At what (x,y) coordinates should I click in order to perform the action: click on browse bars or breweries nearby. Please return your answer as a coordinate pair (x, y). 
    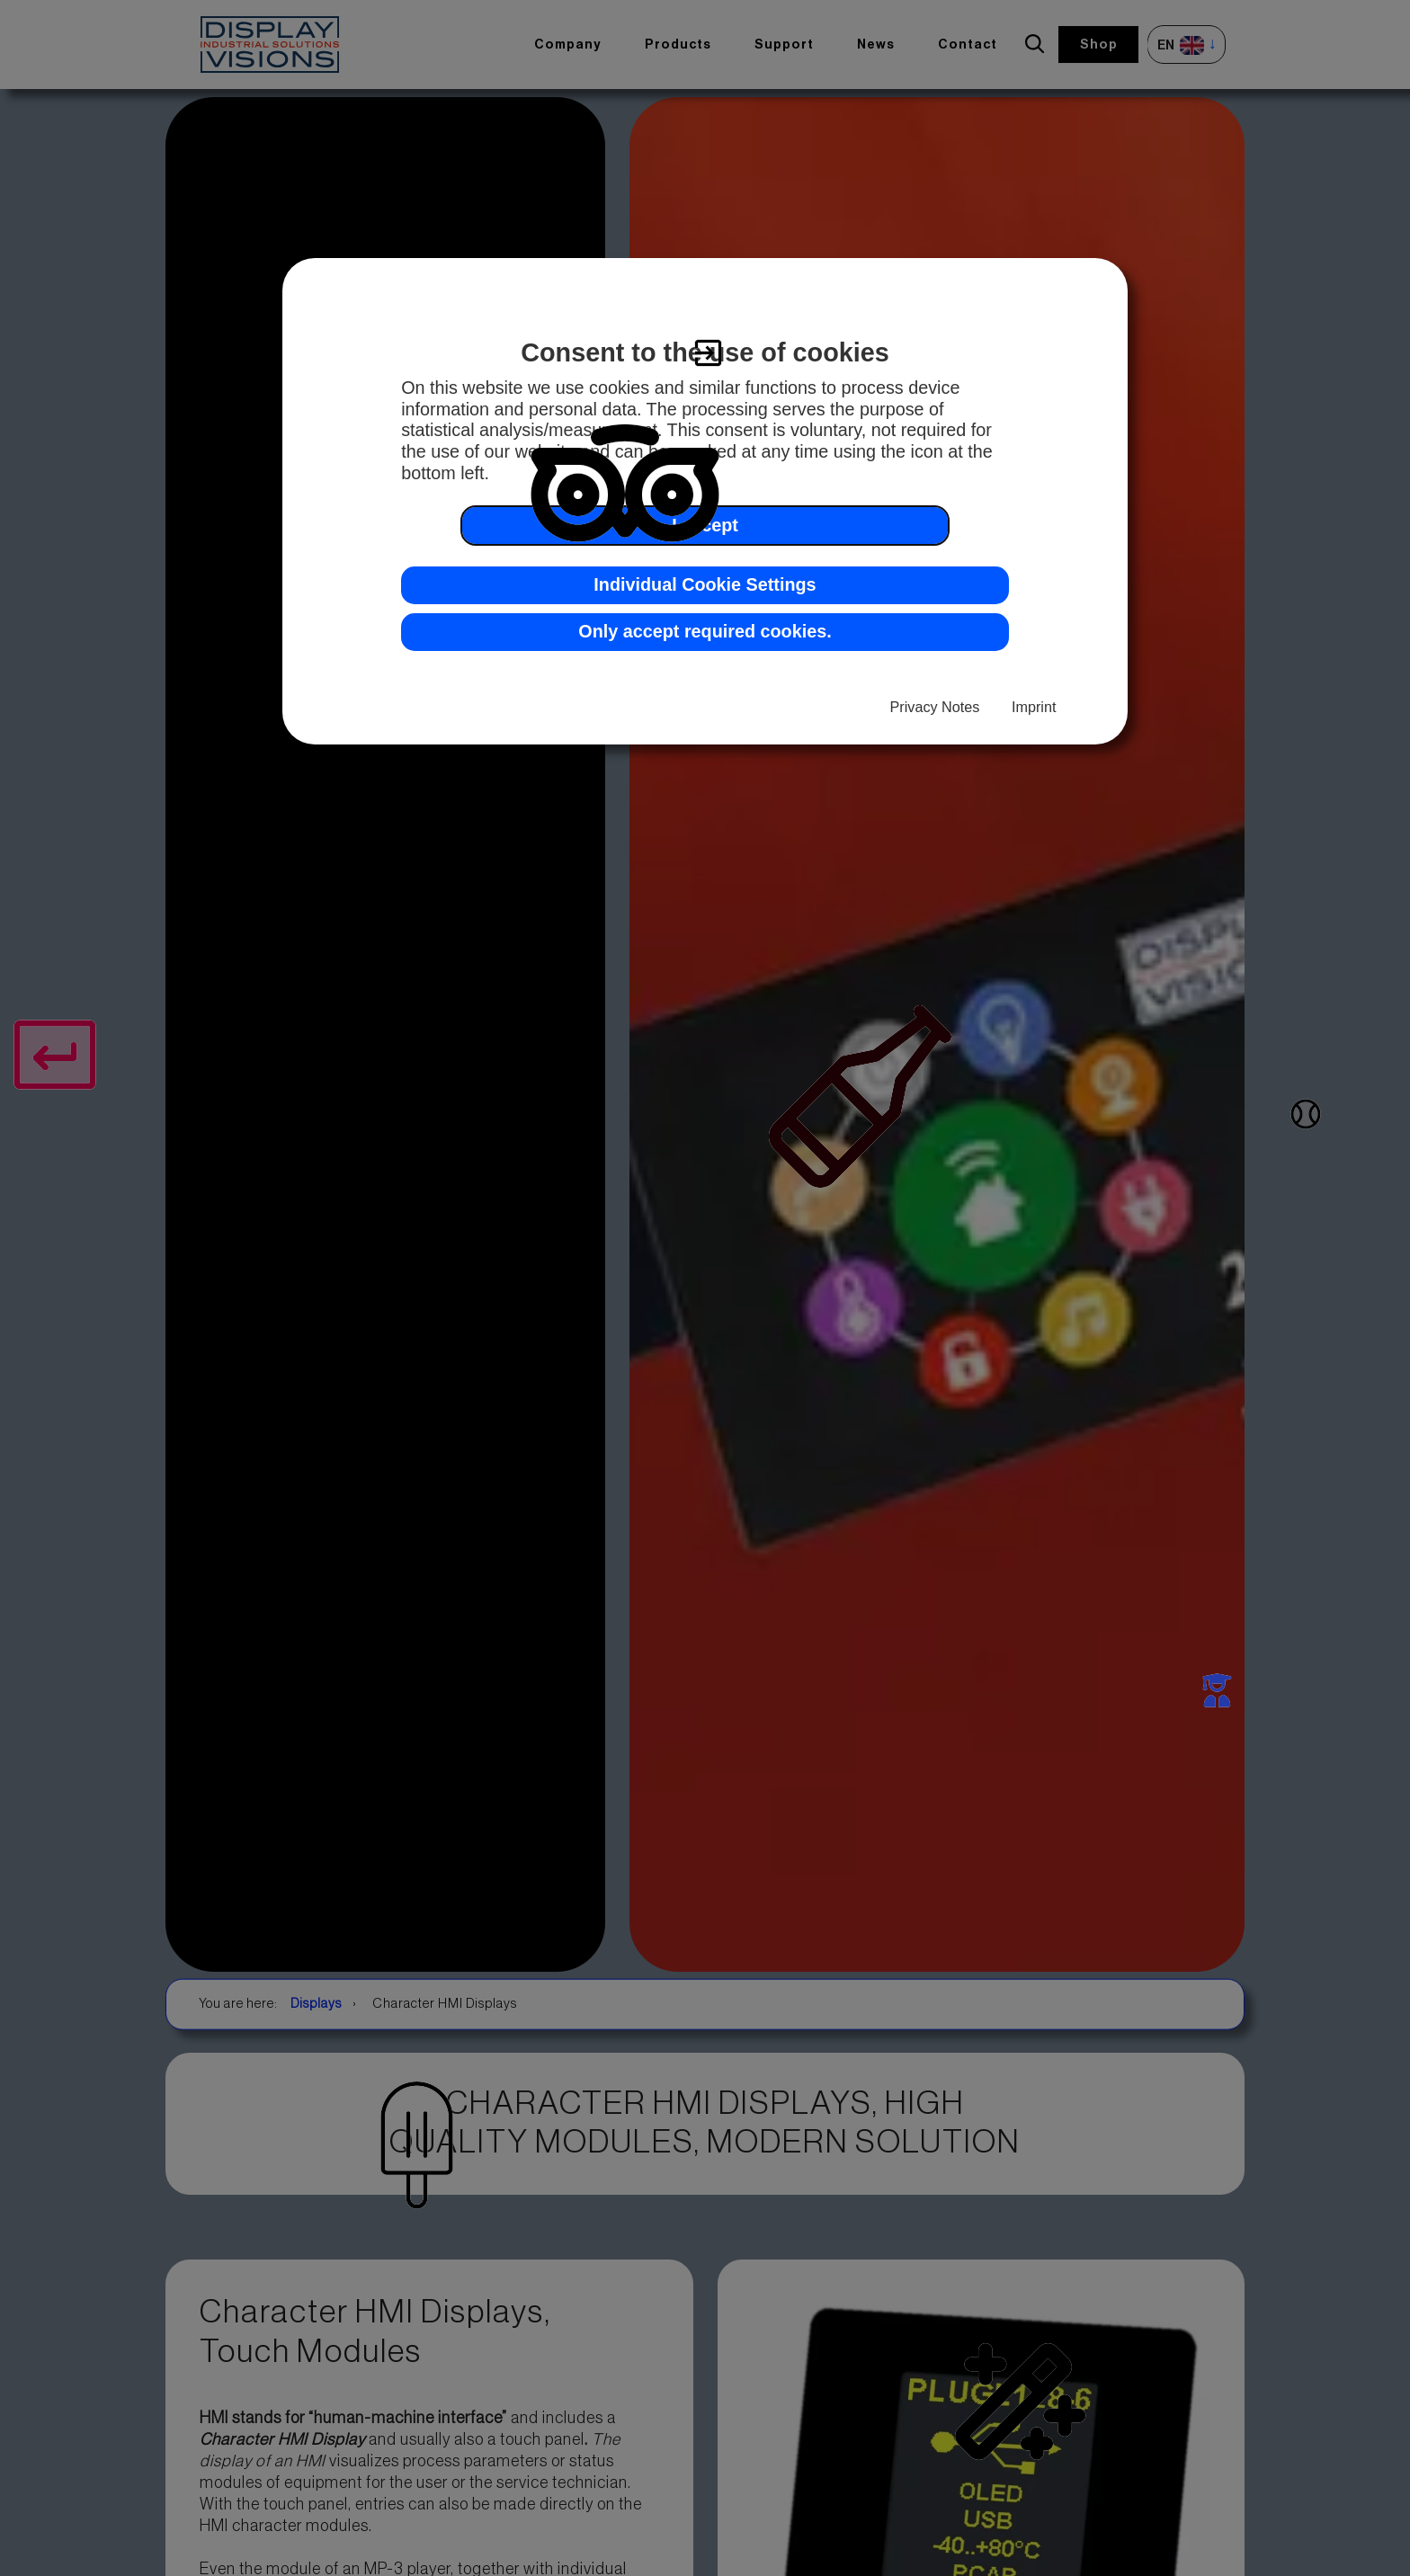
    Looking at the image, I should click on (857, 1100).